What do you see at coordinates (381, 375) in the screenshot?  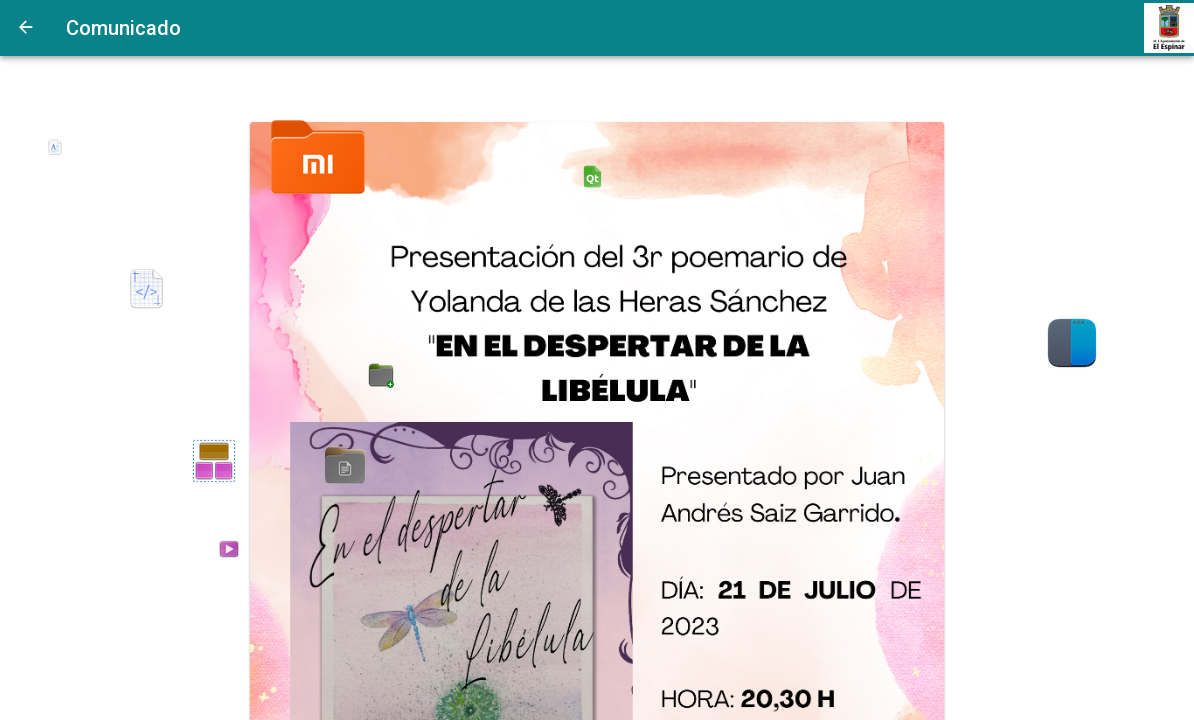 I see `create a new folder` at bounding box center [381, 375].